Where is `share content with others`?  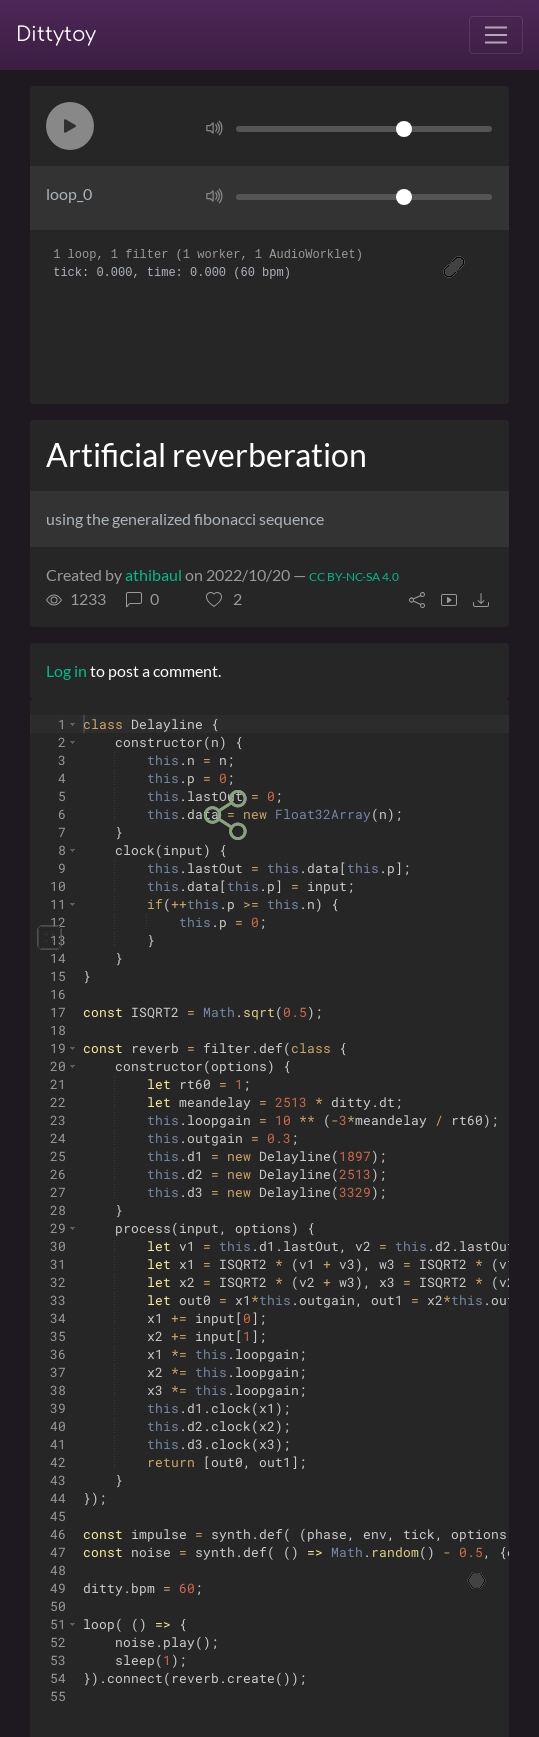 share content with others is located at coordinates (227, 815).